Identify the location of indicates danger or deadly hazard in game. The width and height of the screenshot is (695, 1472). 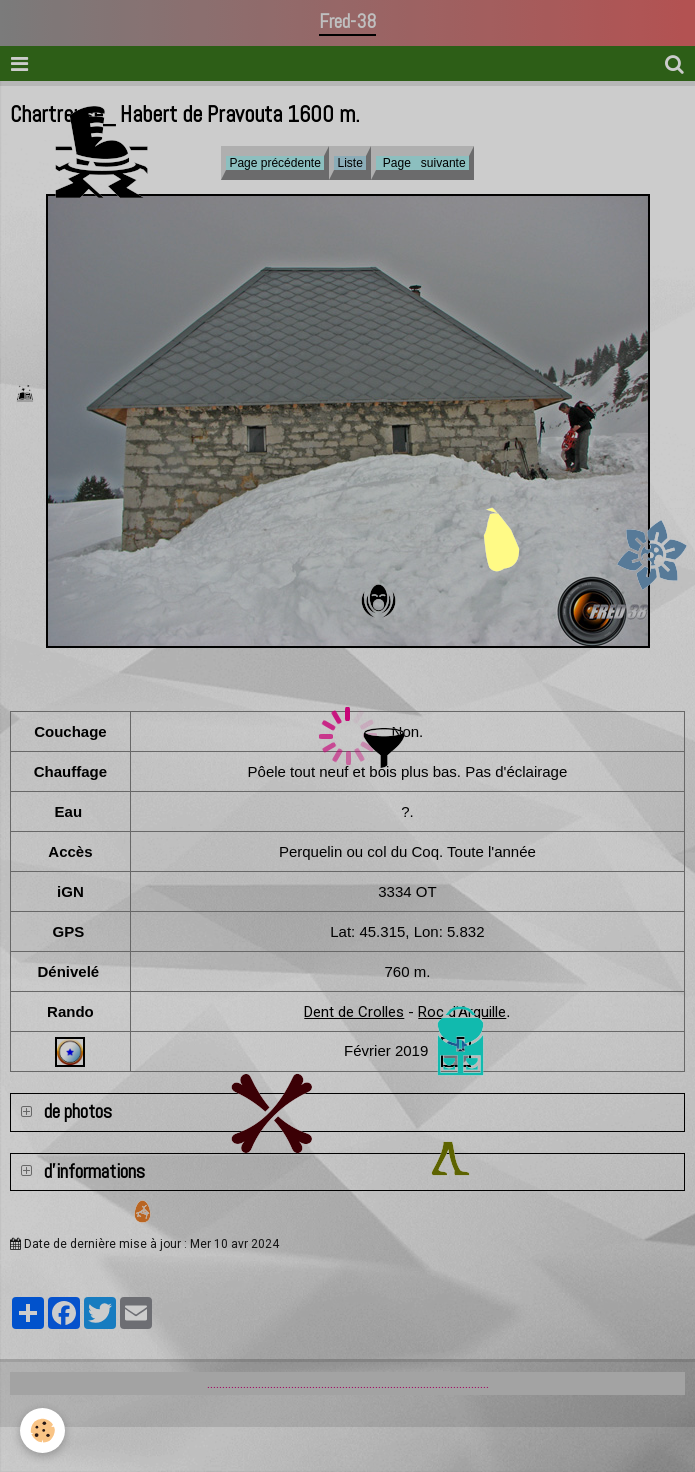
(271, 1113).